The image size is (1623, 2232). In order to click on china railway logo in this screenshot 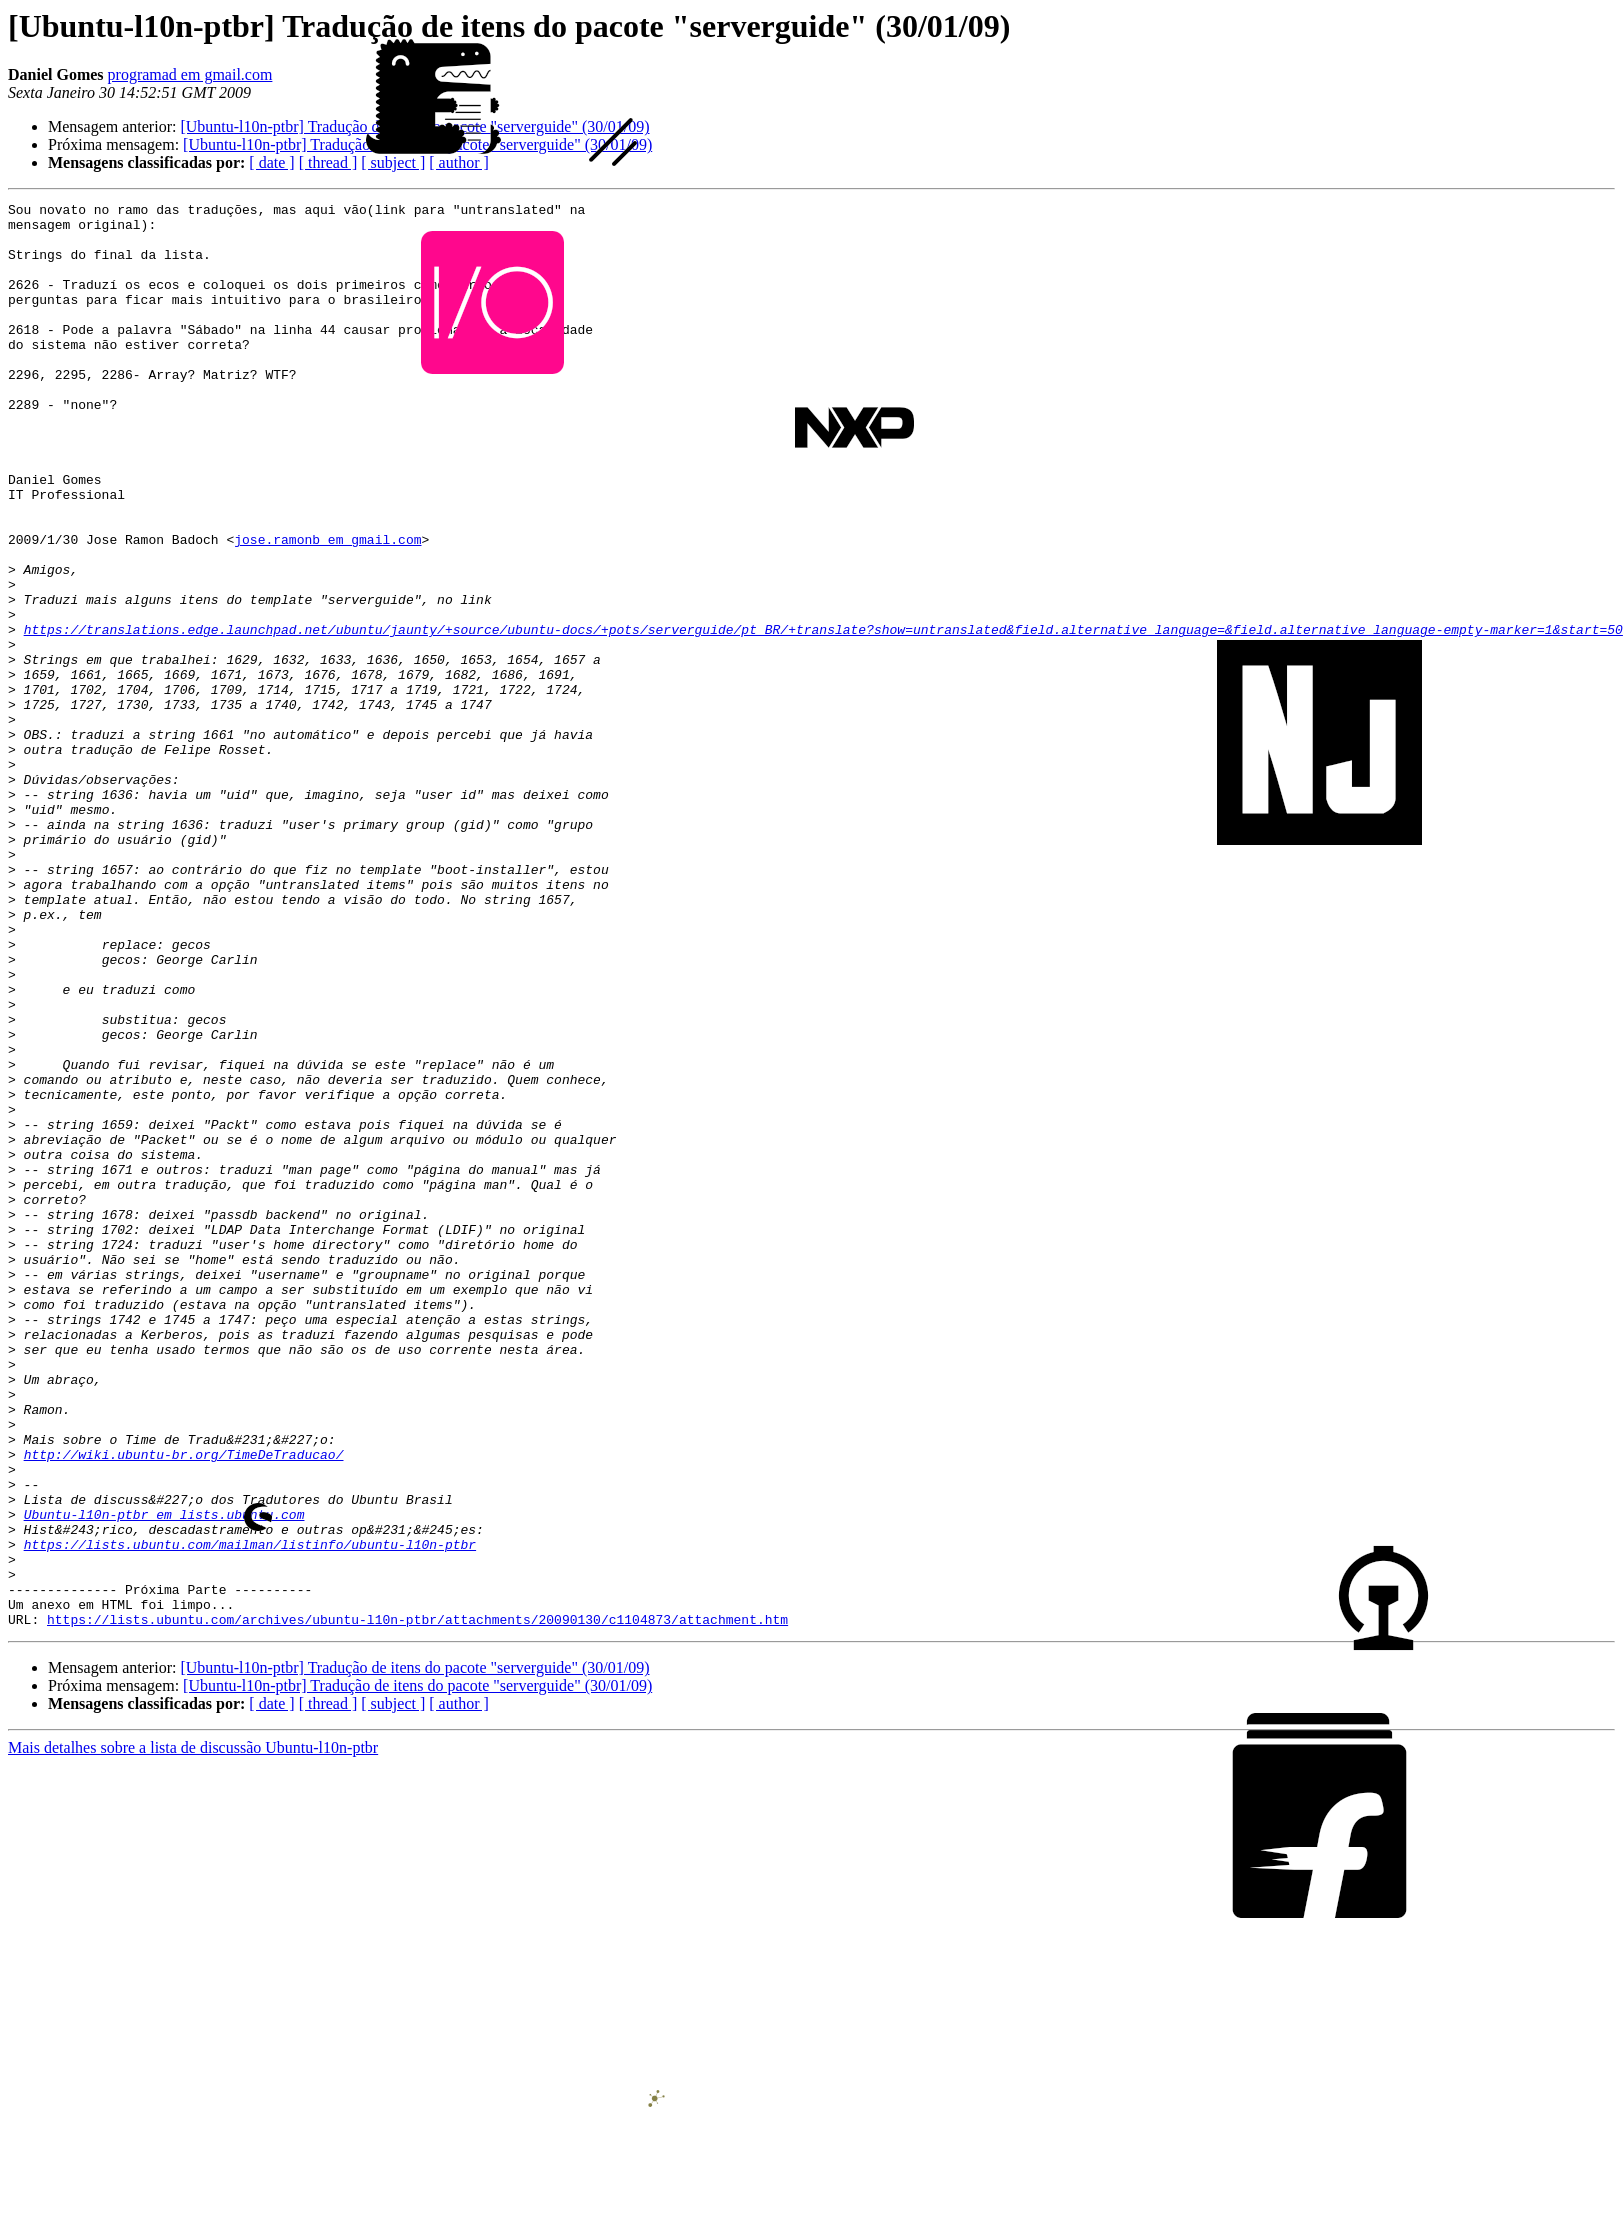, I will do `click(1383, 1600)`.